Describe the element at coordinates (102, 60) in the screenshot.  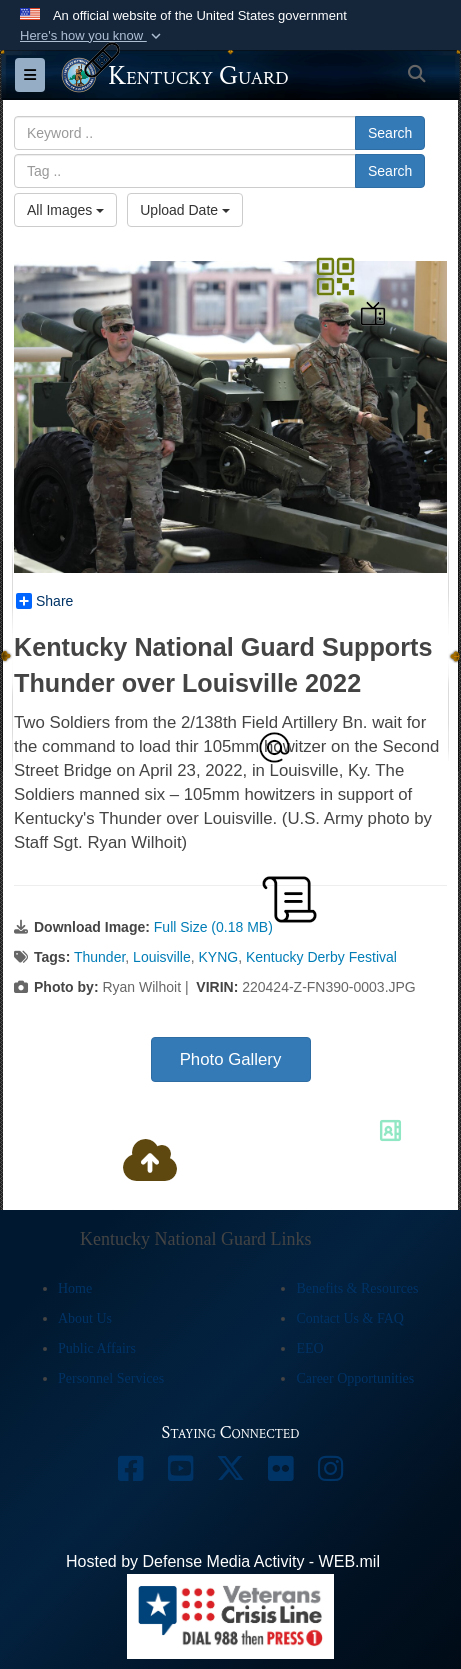
I see `access first aid or medical information` at that location.